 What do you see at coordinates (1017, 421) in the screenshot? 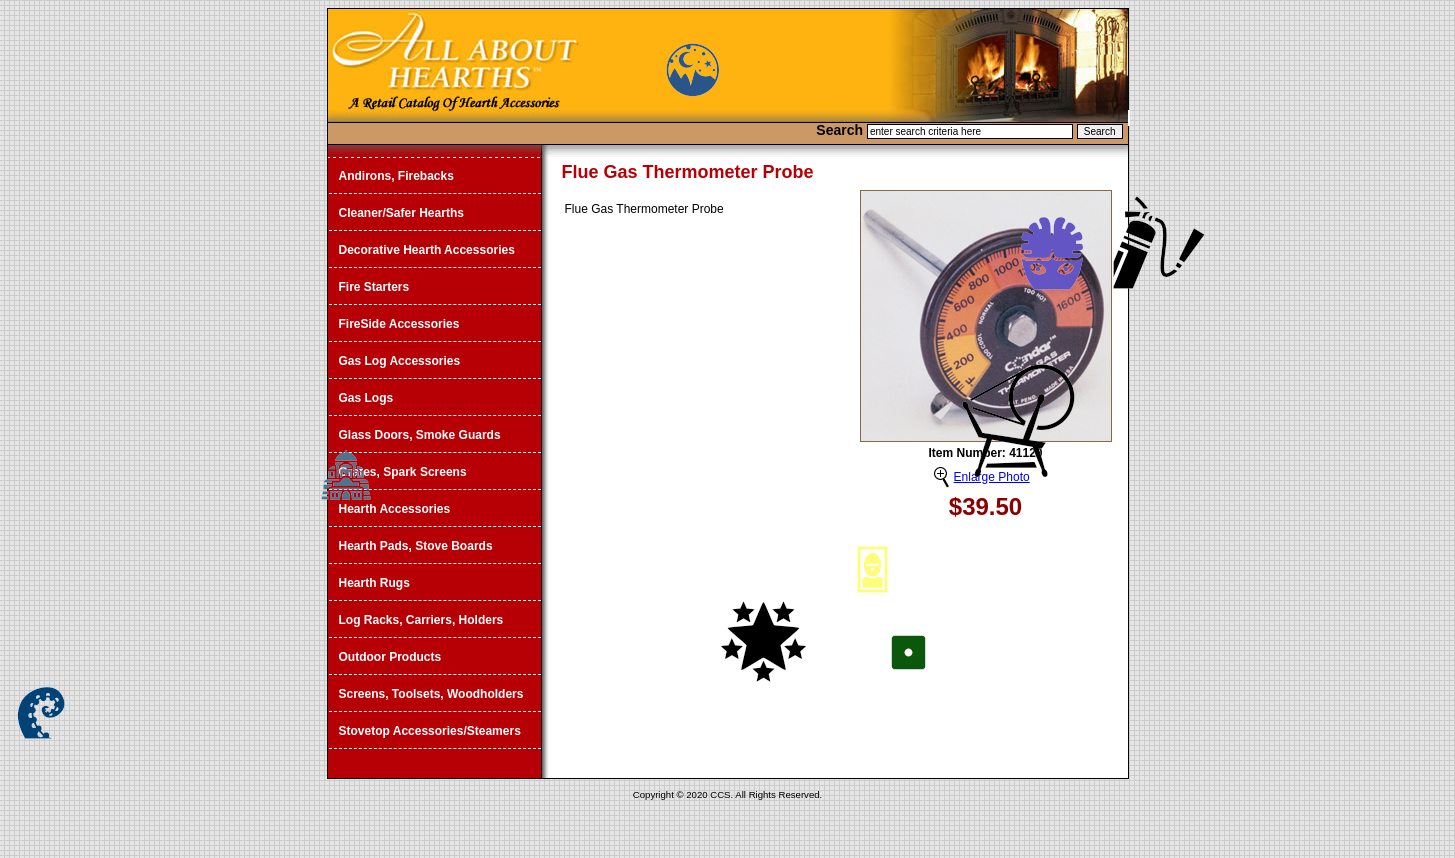
I see `spinning wheel crafting or fiber arts activity` at bounding box center [1017, 421].